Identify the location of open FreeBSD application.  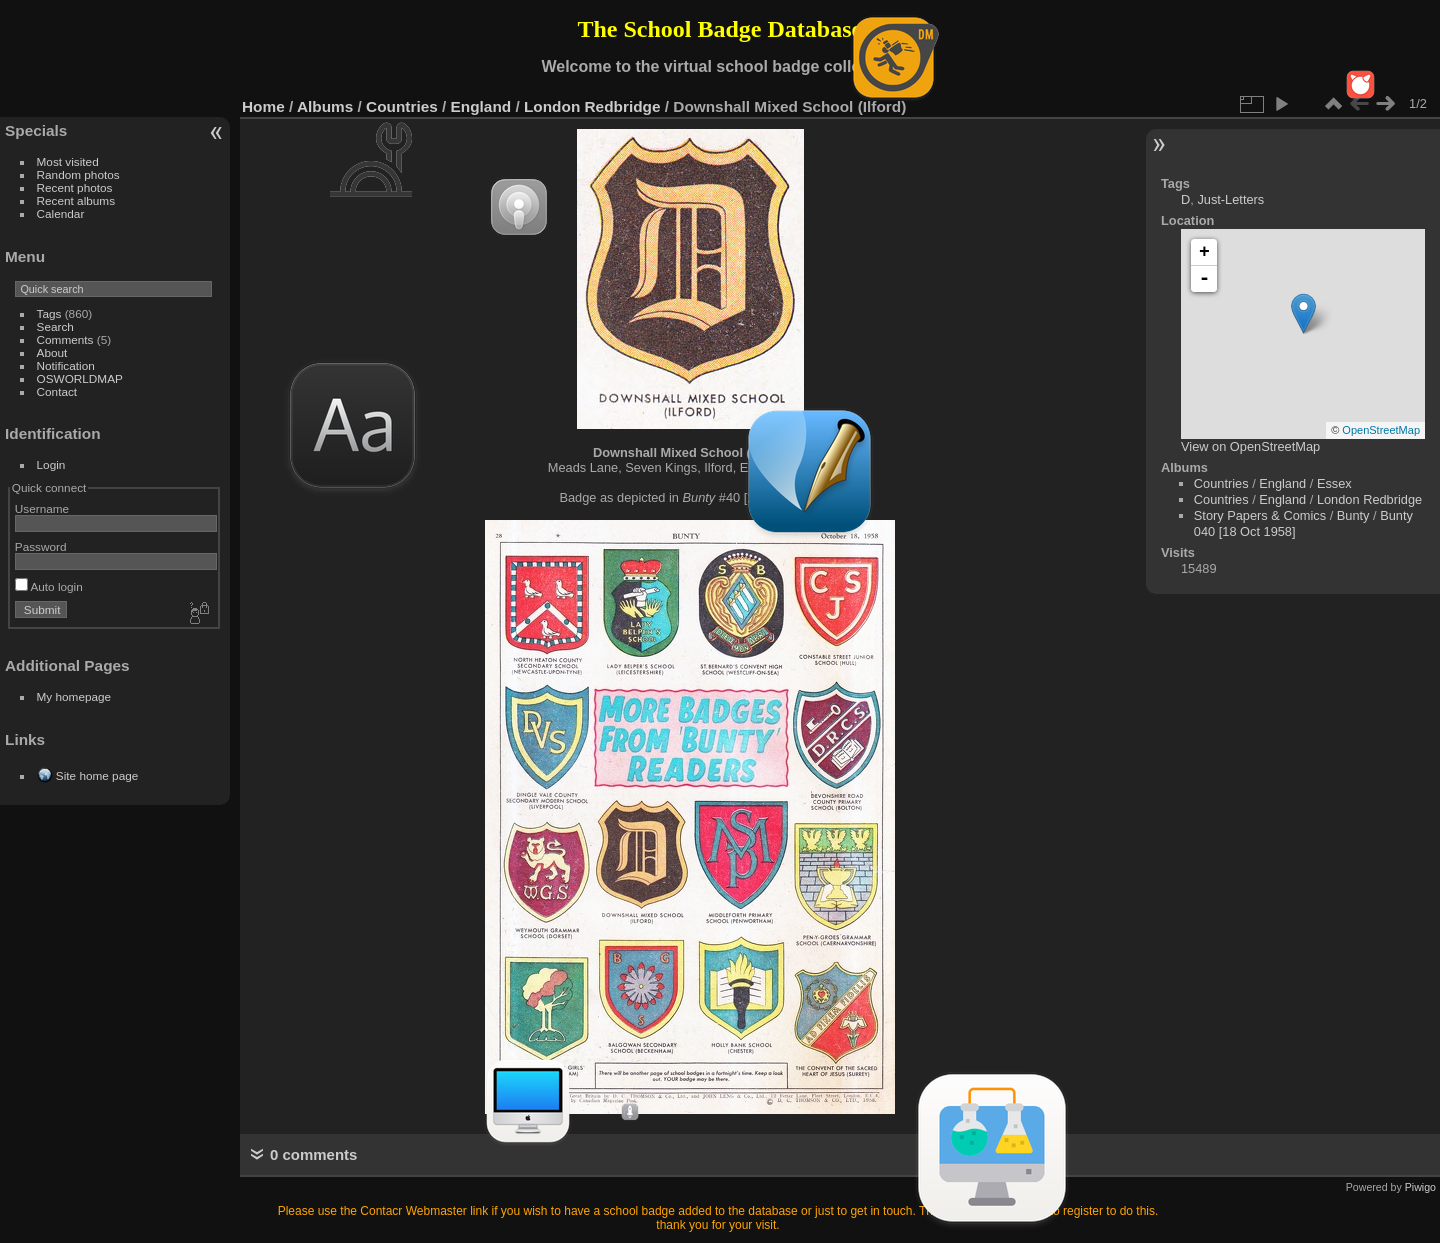
(1360, 84).